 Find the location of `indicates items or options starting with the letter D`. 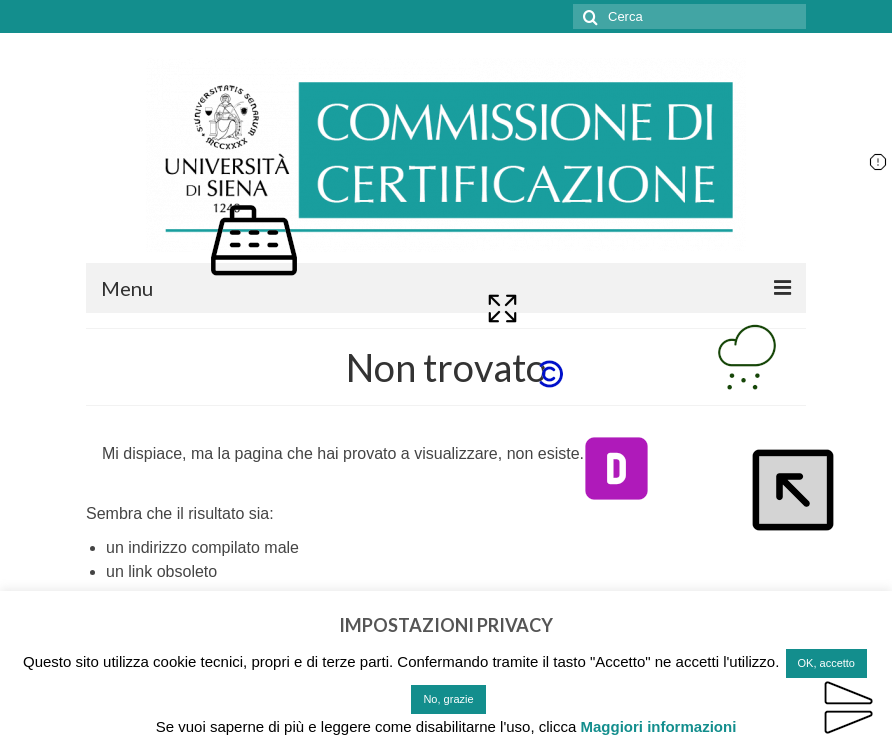

indicates items or options starting with the letter D is located at coordinates (616, 468).